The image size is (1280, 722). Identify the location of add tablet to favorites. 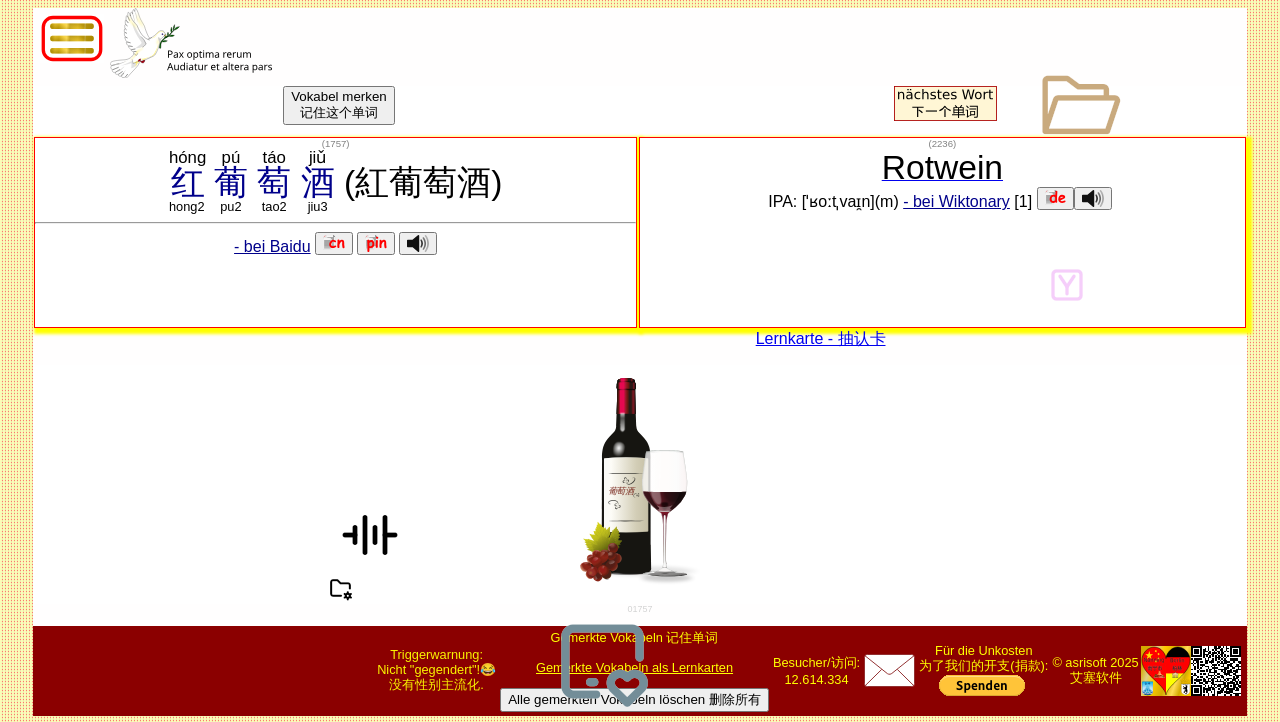
(602, 661).